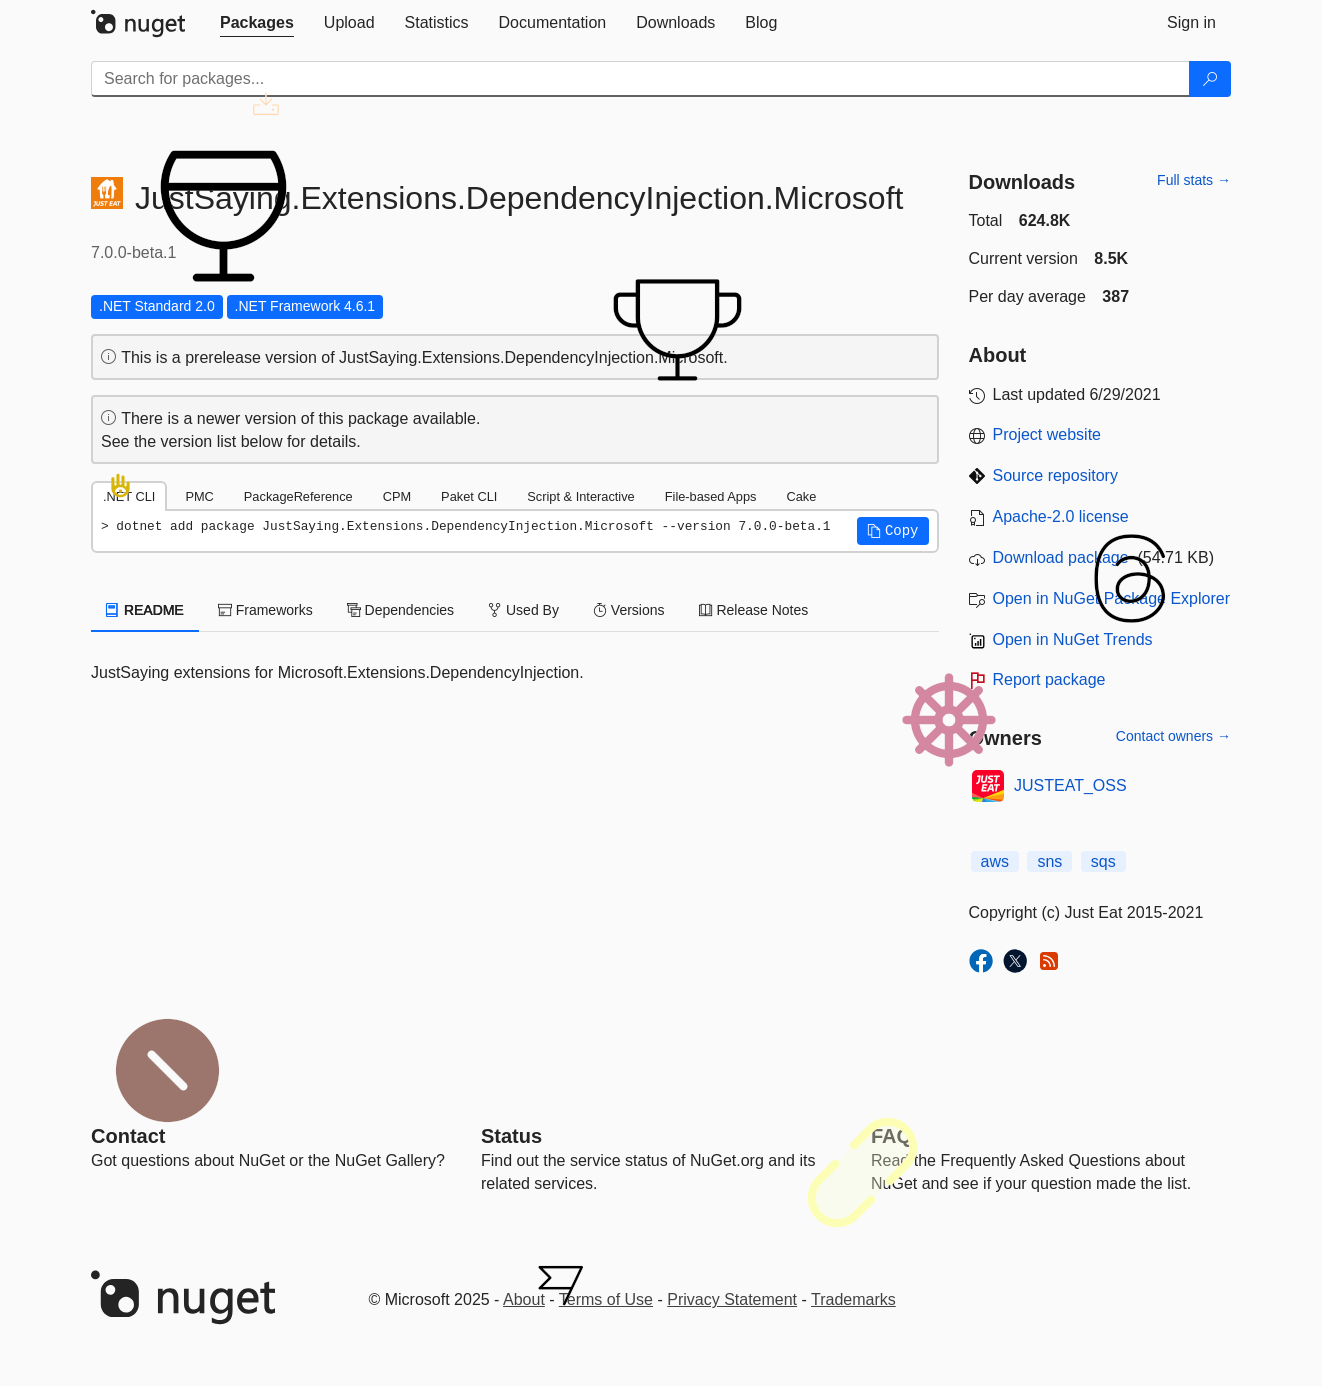  Describe the element at coordinates (949, 720) in the screenshot. I see `navigate to steering or navigation controls` at that location.